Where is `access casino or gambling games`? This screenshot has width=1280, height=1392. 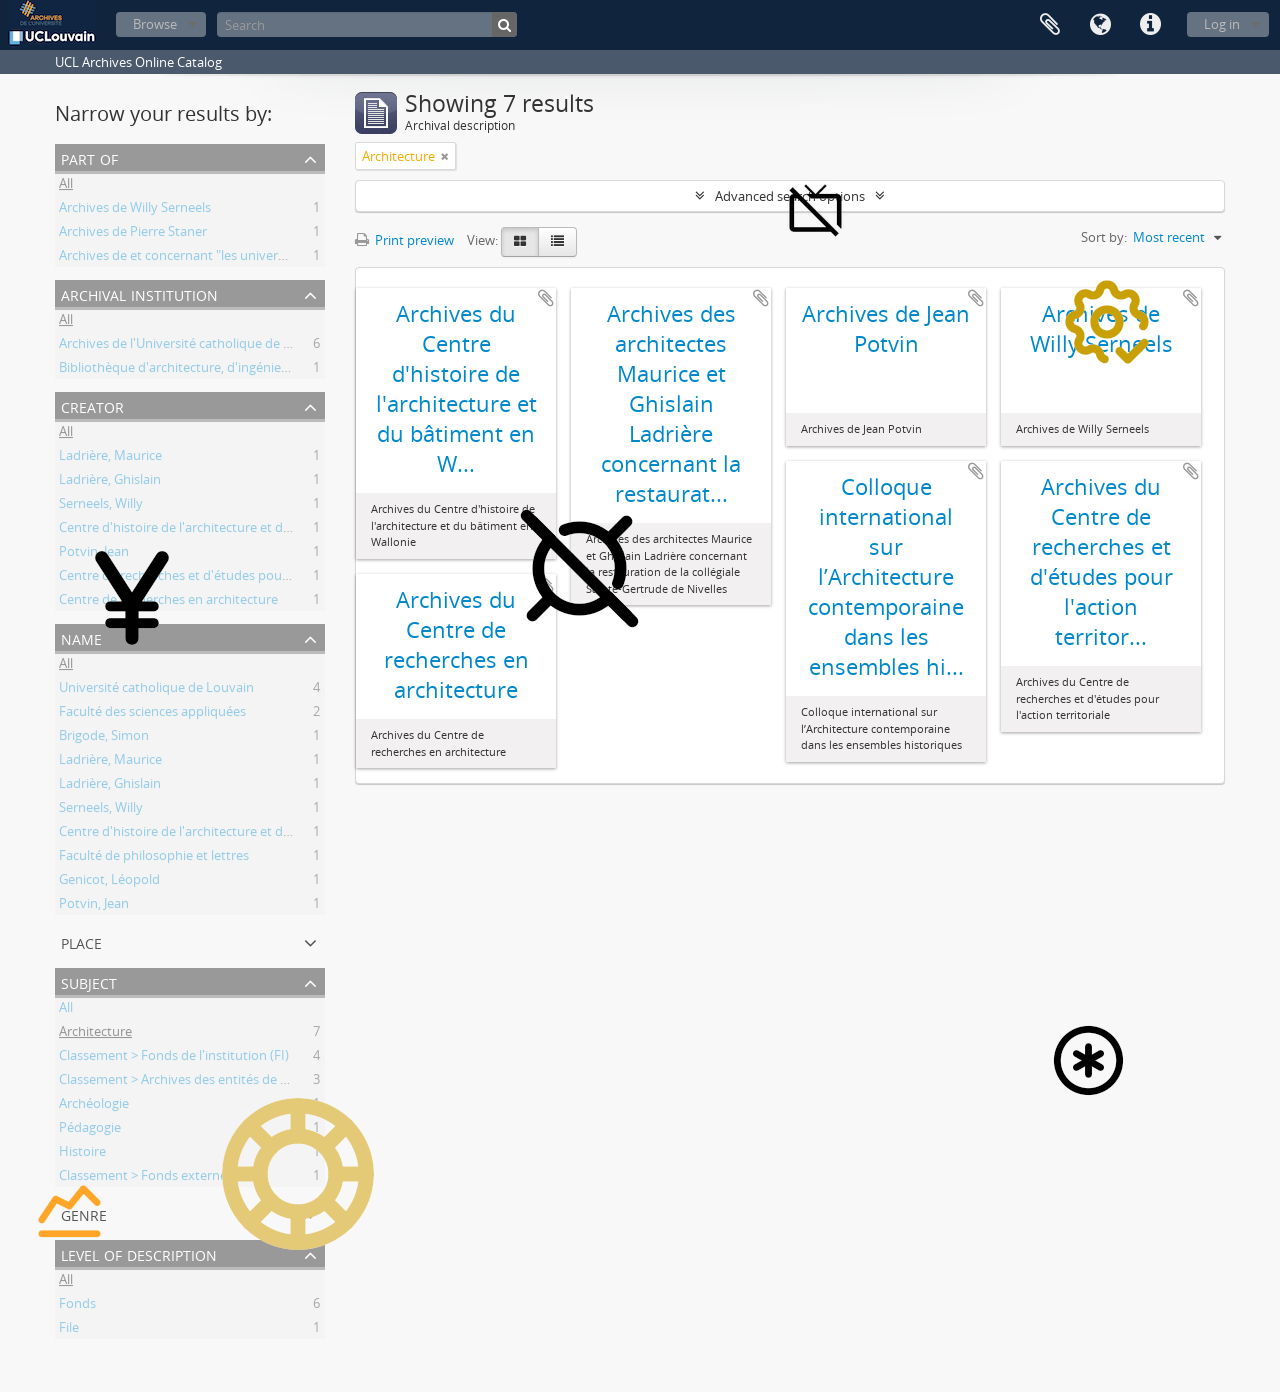
access casino or gambling games is located at coordinates (298, 1174).